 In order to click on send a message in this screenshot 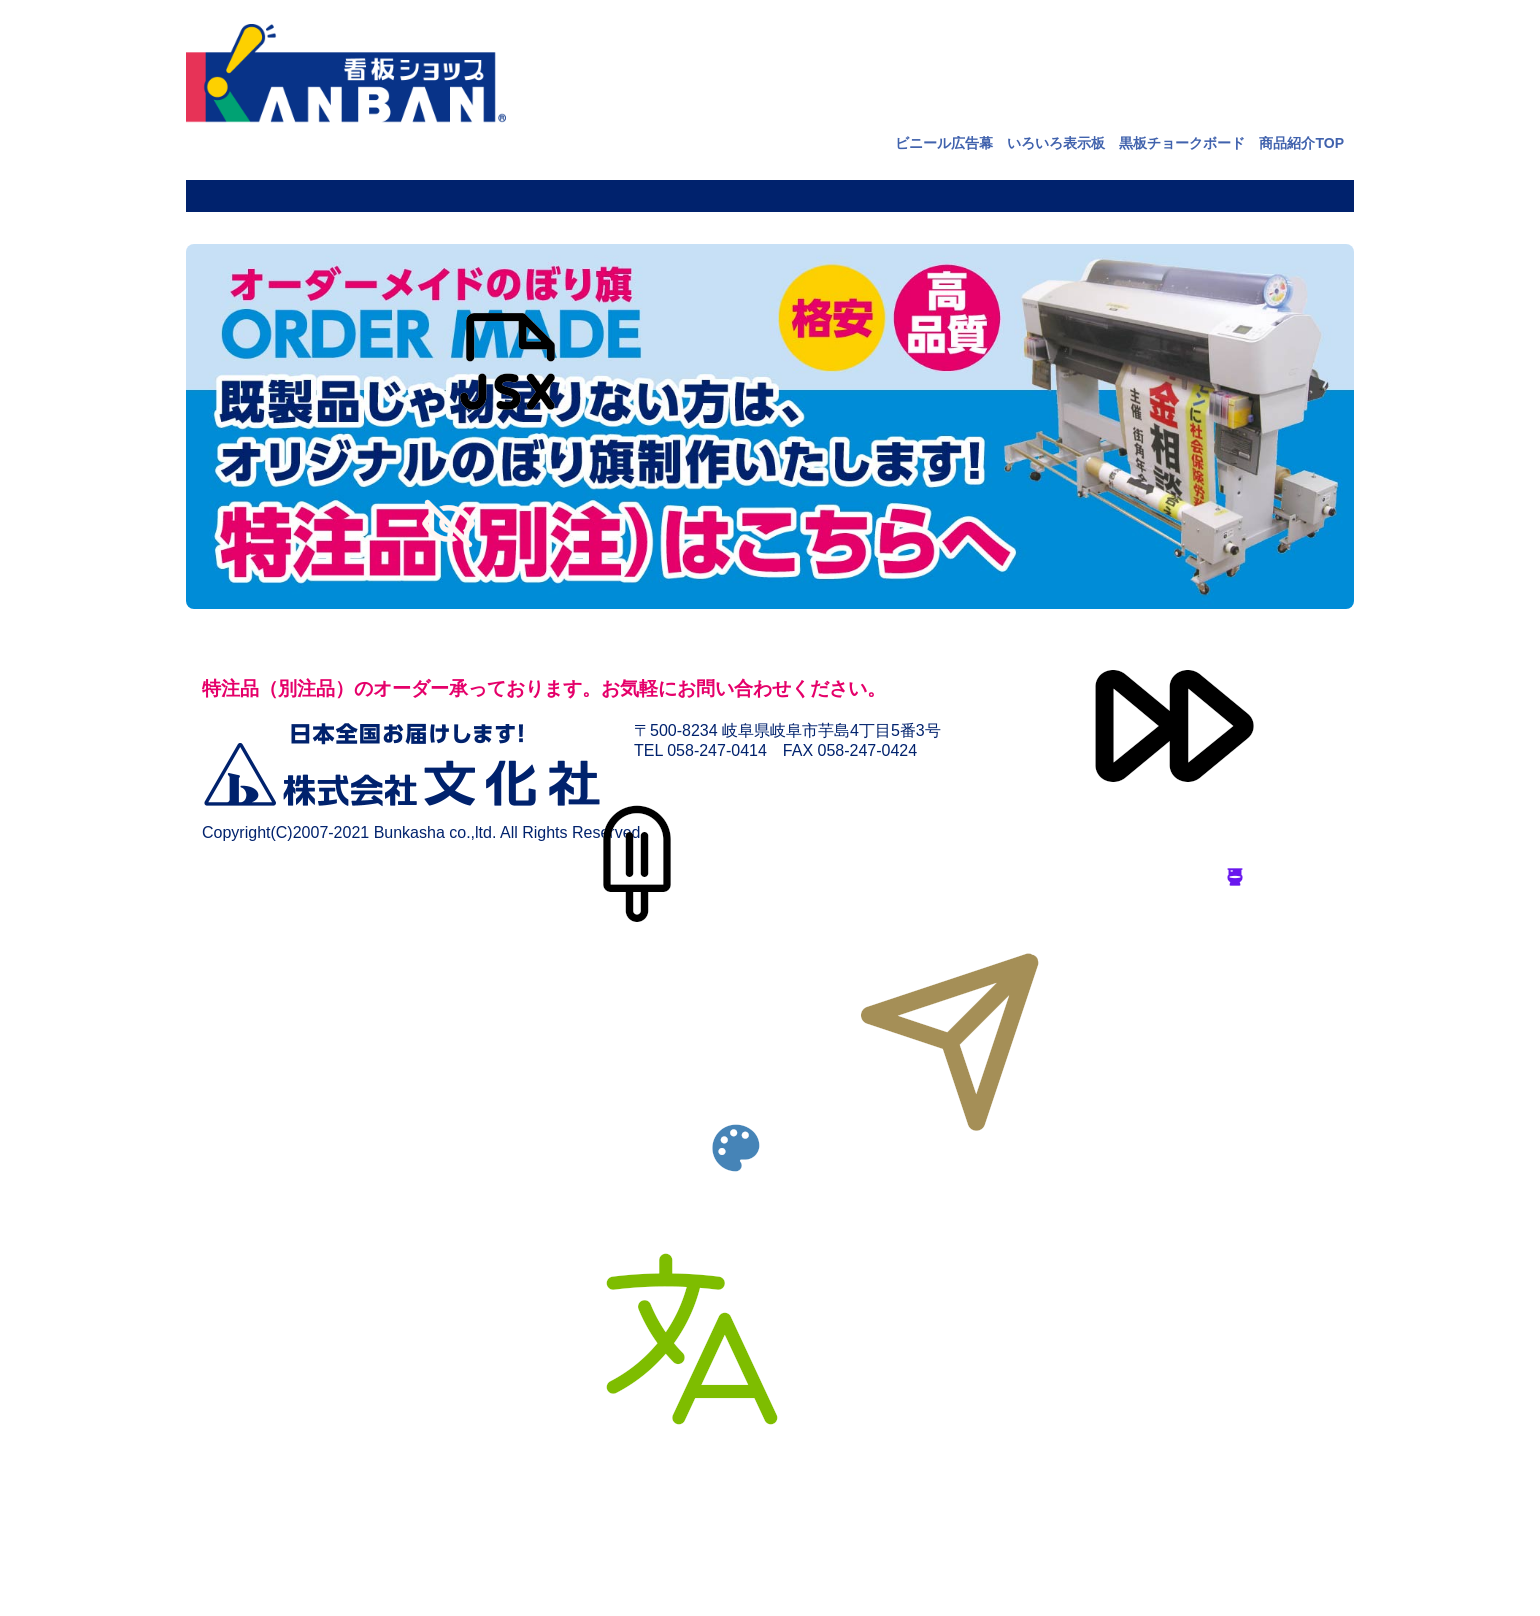, I will do `click(958, 1033)`.